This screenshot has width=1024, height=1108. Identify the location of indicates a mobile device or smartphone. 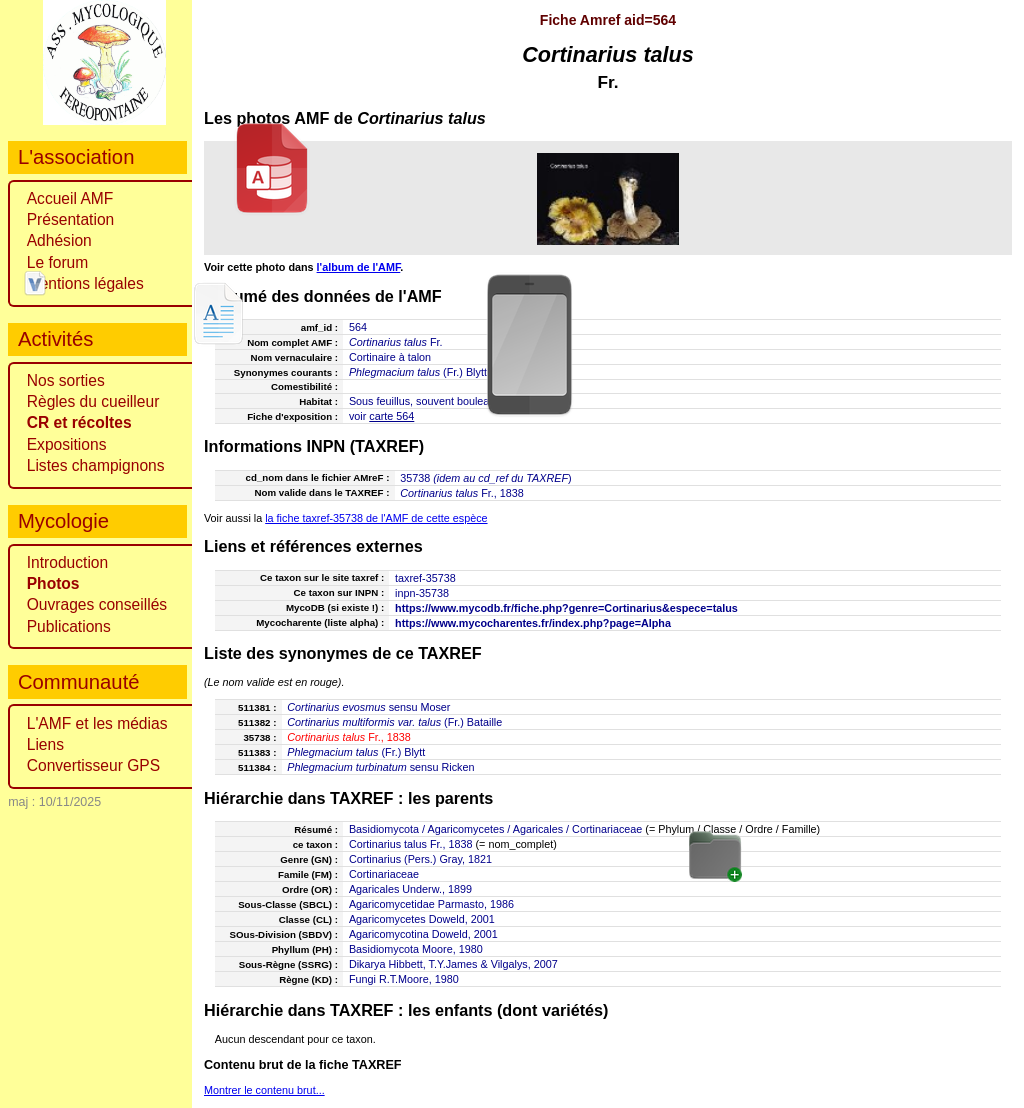
(529, 344).